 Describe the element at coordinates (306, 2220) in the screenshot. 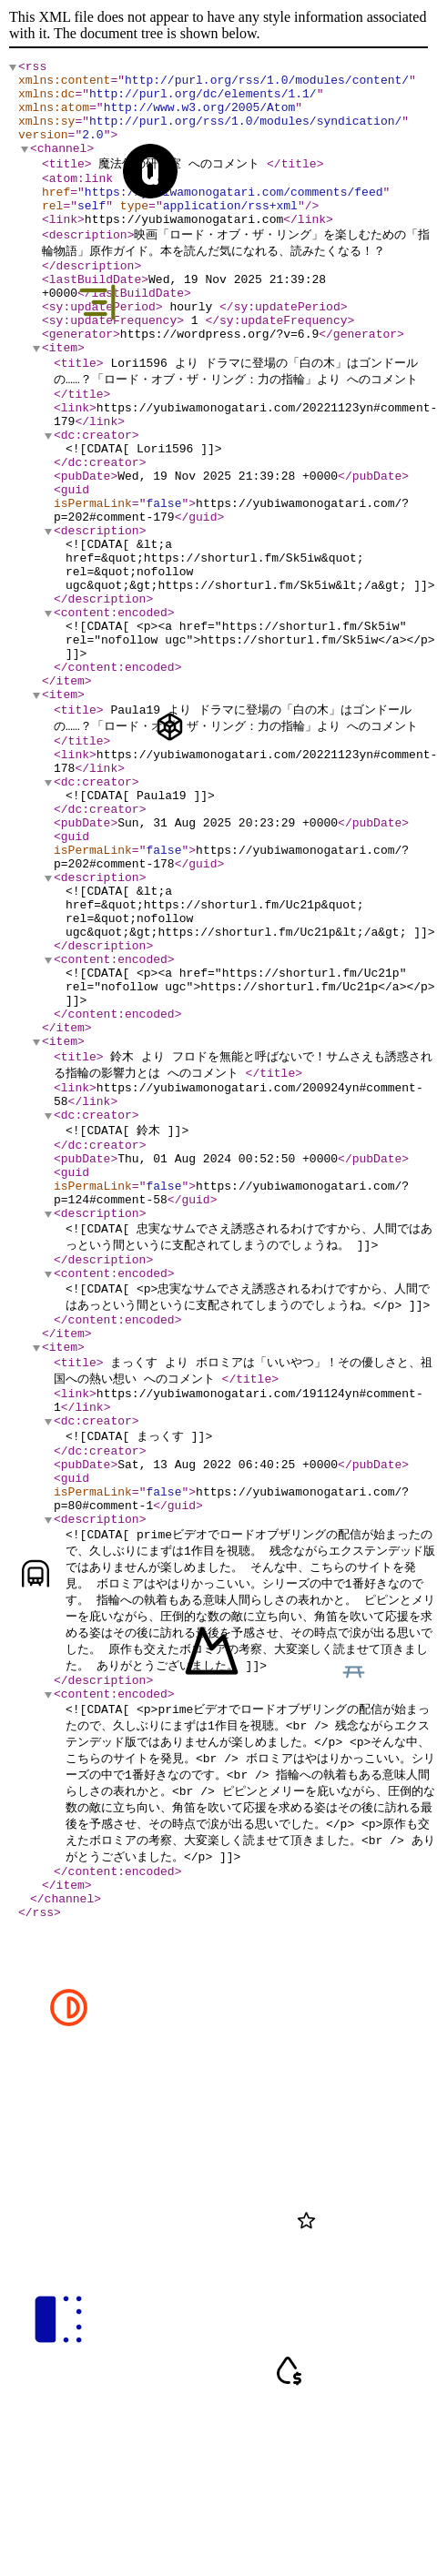

I see `add item to favorites` at that location.